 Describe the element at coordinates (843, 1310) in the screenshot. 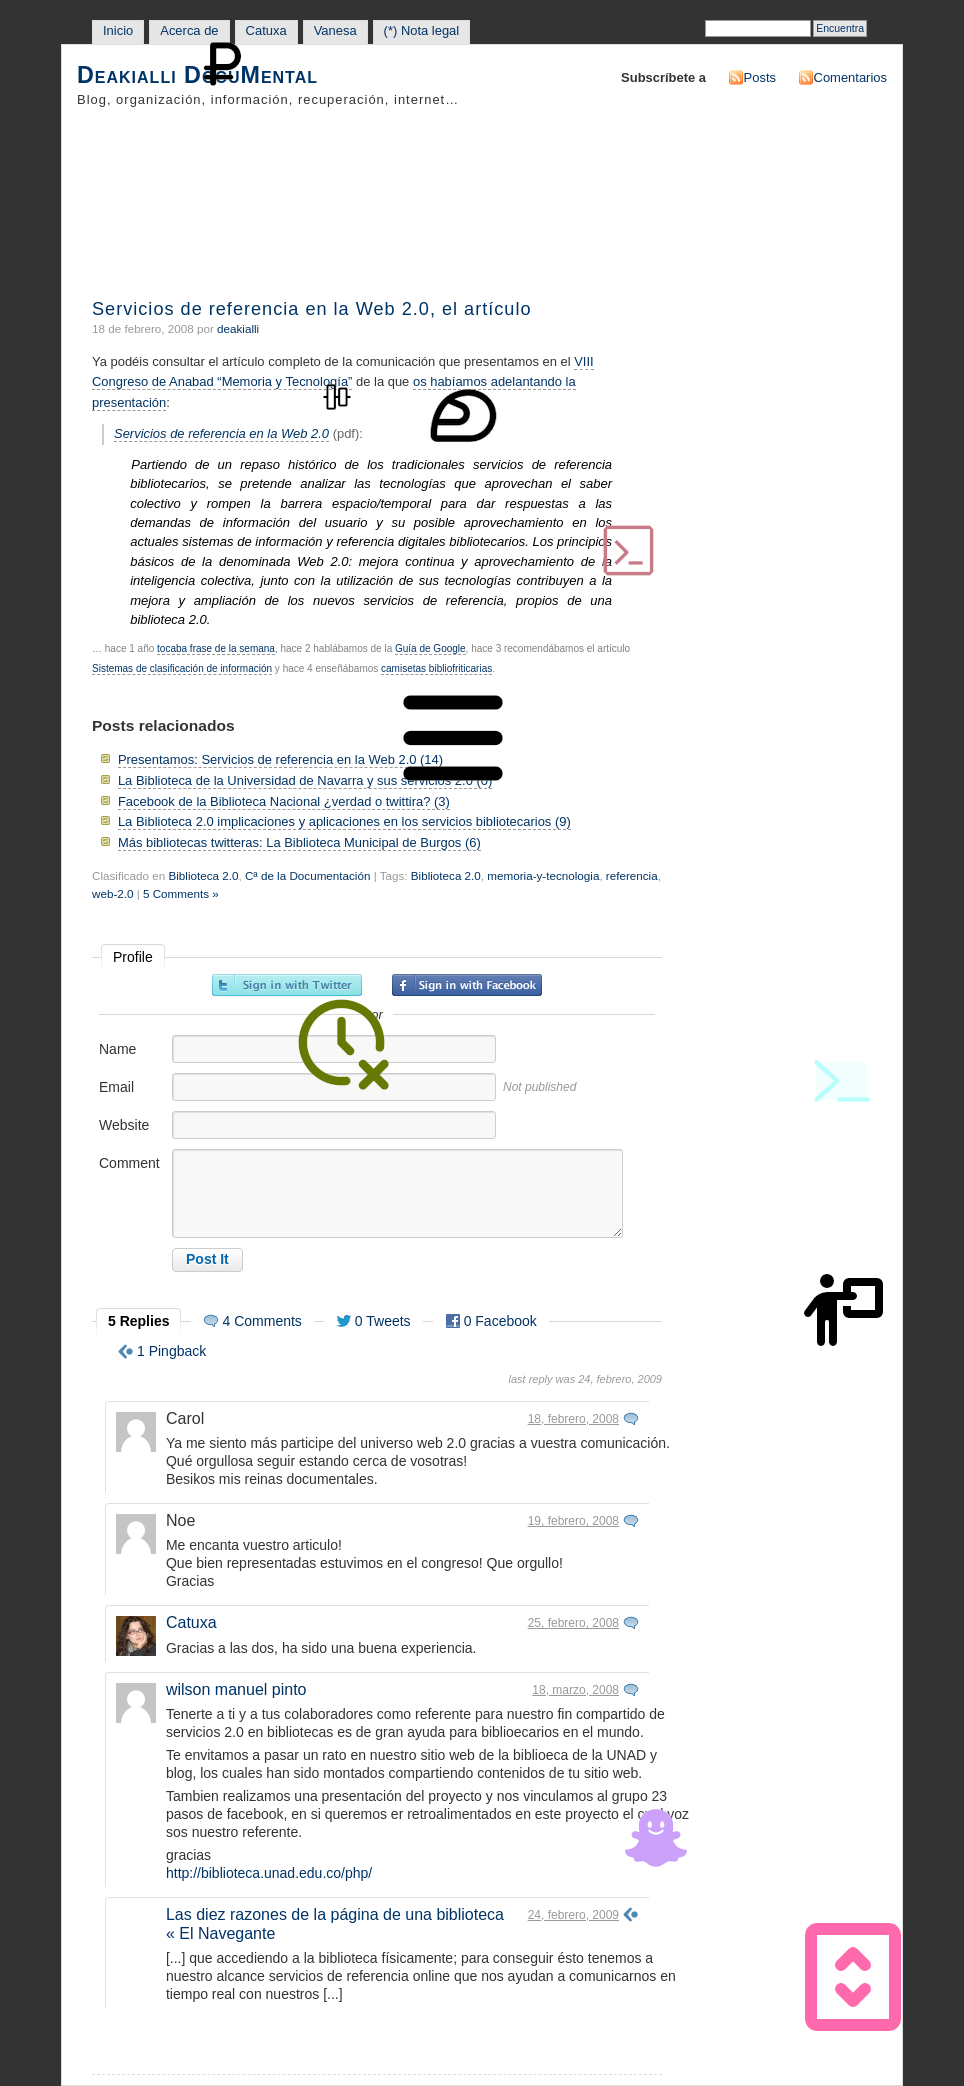

I see `access presentation or teaching mode` at that location.